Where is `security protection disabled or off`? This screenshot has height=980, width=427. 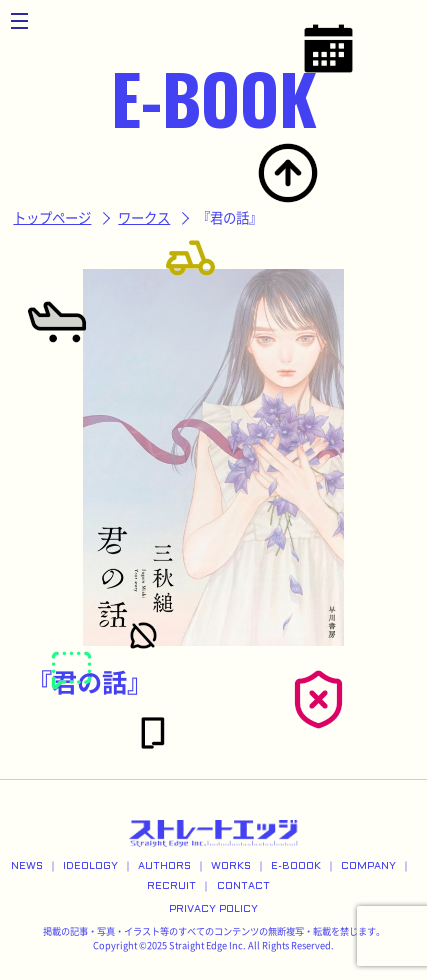 security protection disabled or off is located at coordinates (318, 699).